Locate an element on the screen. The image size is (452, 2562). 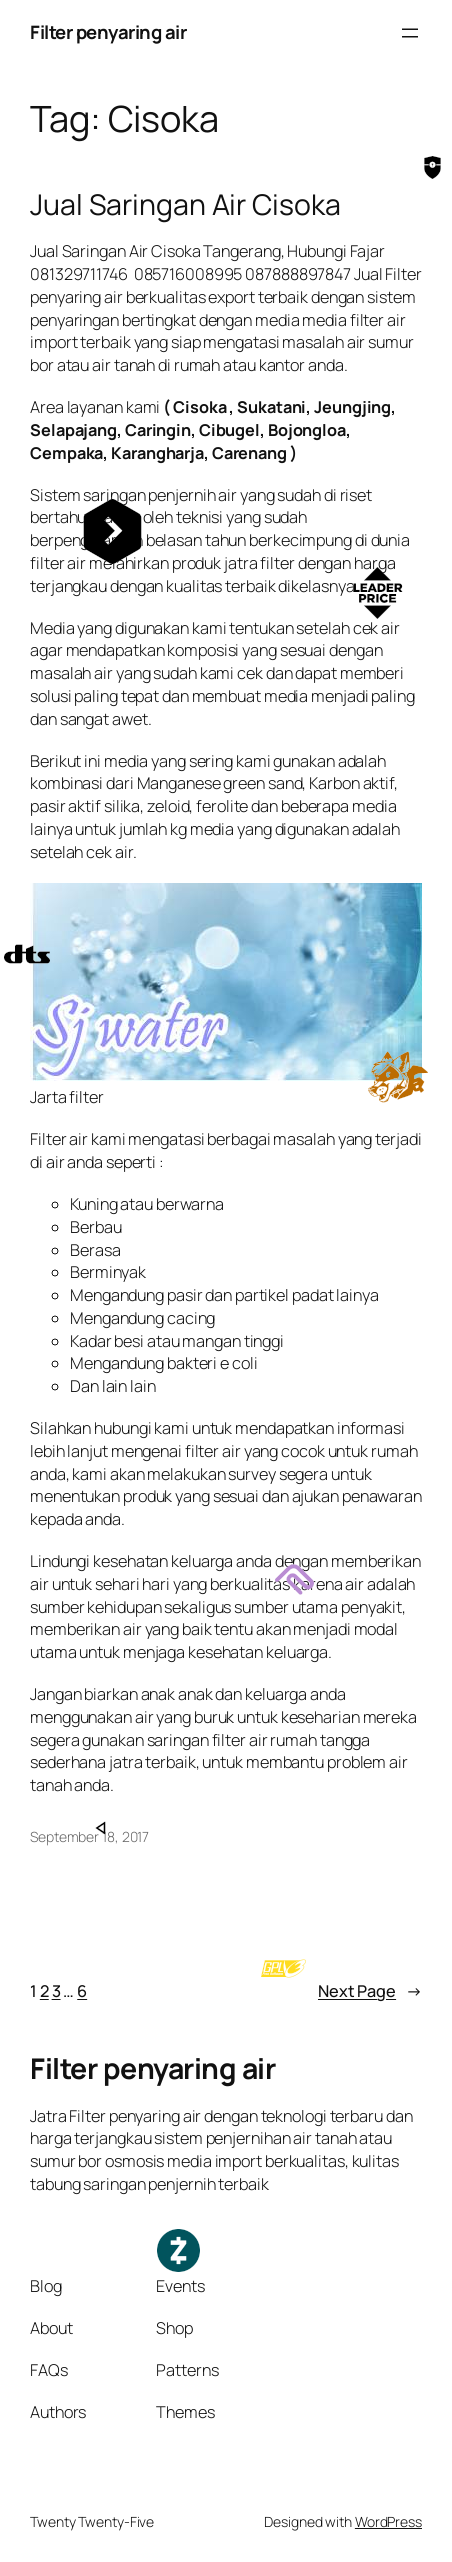
play media in reverse is located at coordinates (102, 1828).